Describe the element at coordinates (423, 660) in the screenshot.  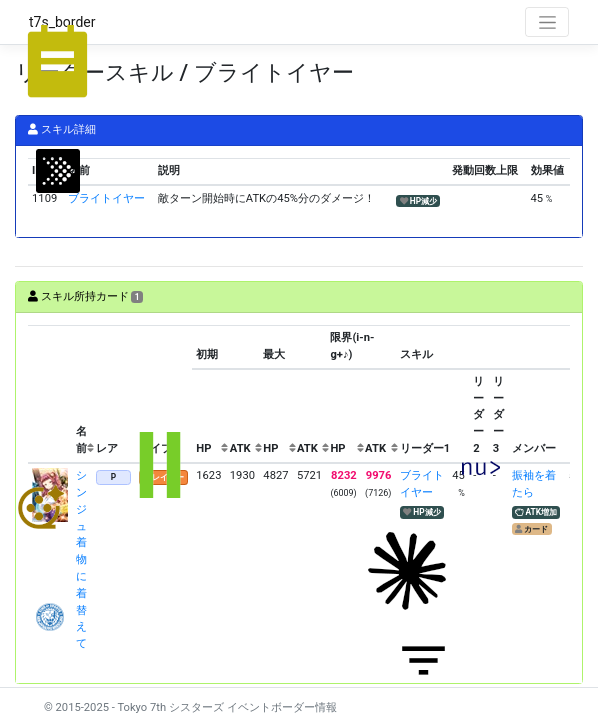
I see `filter or sort list items` at that location.